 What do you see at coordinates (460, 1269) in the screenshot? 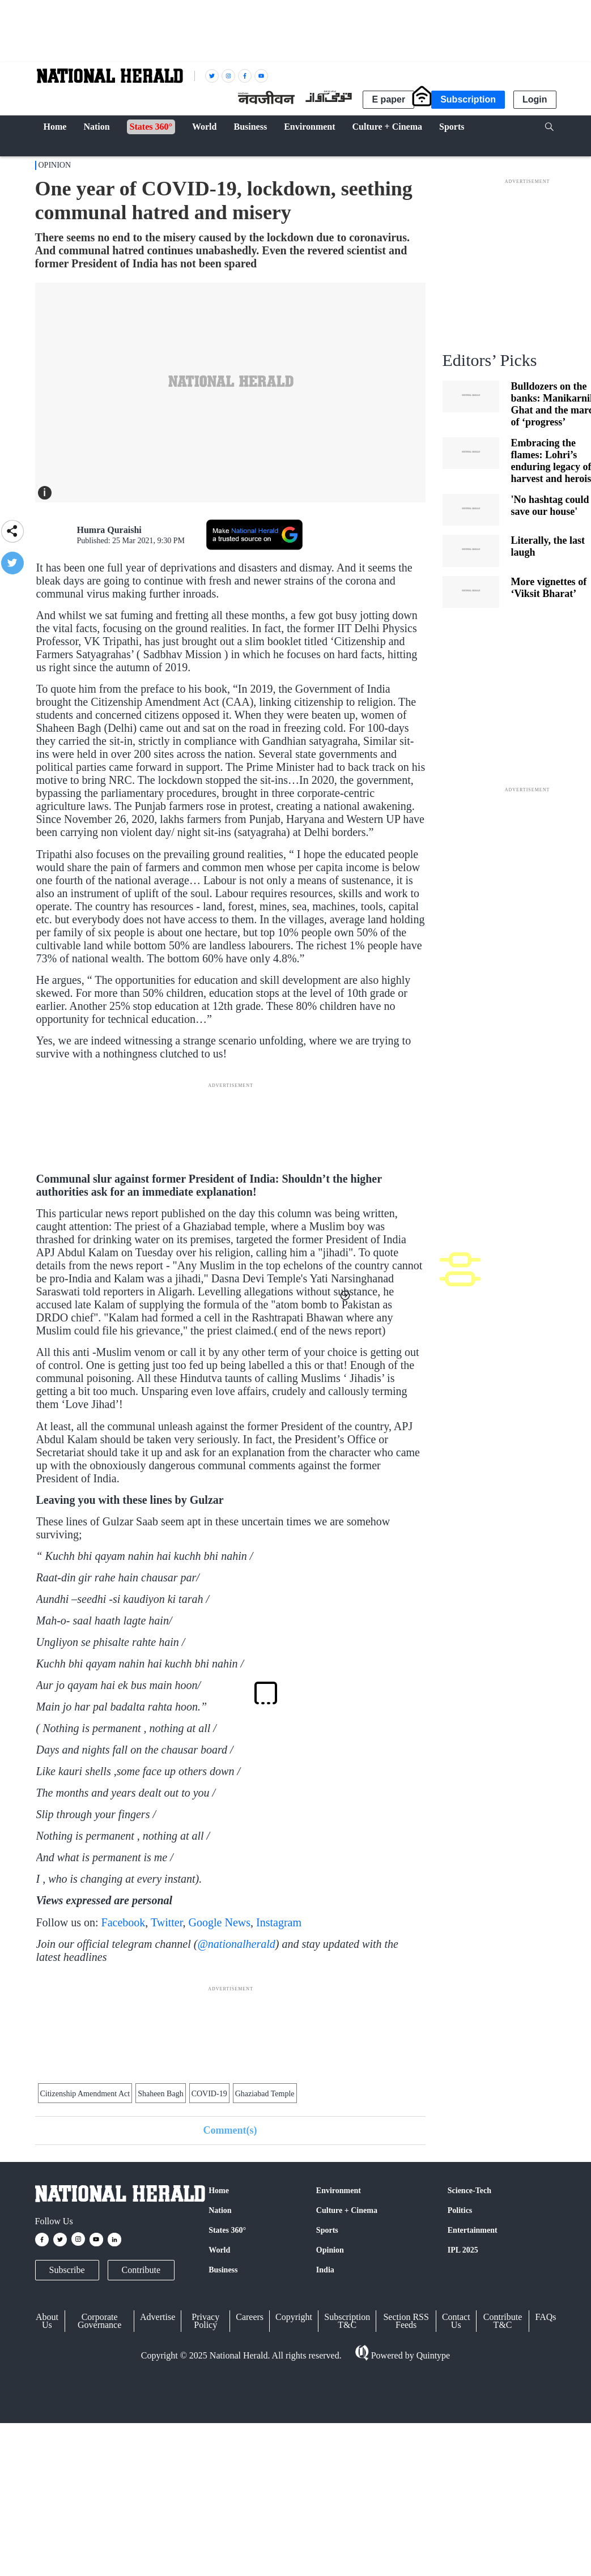
I see `distribute objects evenly with vertical center alignment` at bounding box center [460, 1269].